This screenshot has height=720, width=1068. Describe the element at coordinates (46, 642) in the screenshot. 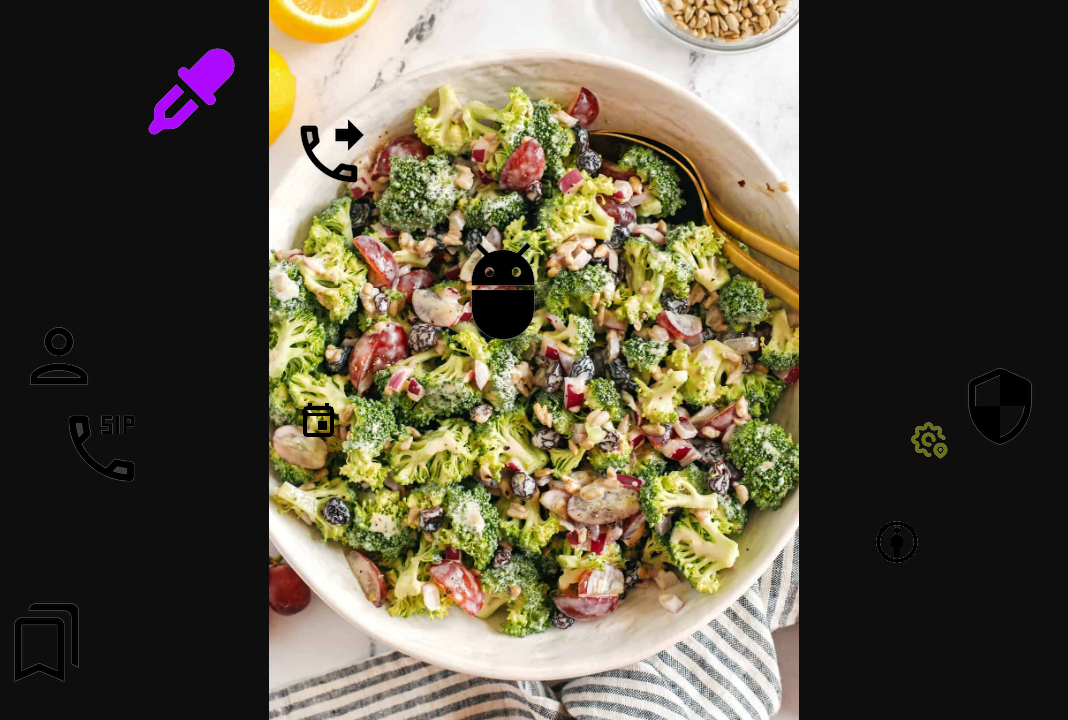

I see `view all saved bookmarks` at that location.